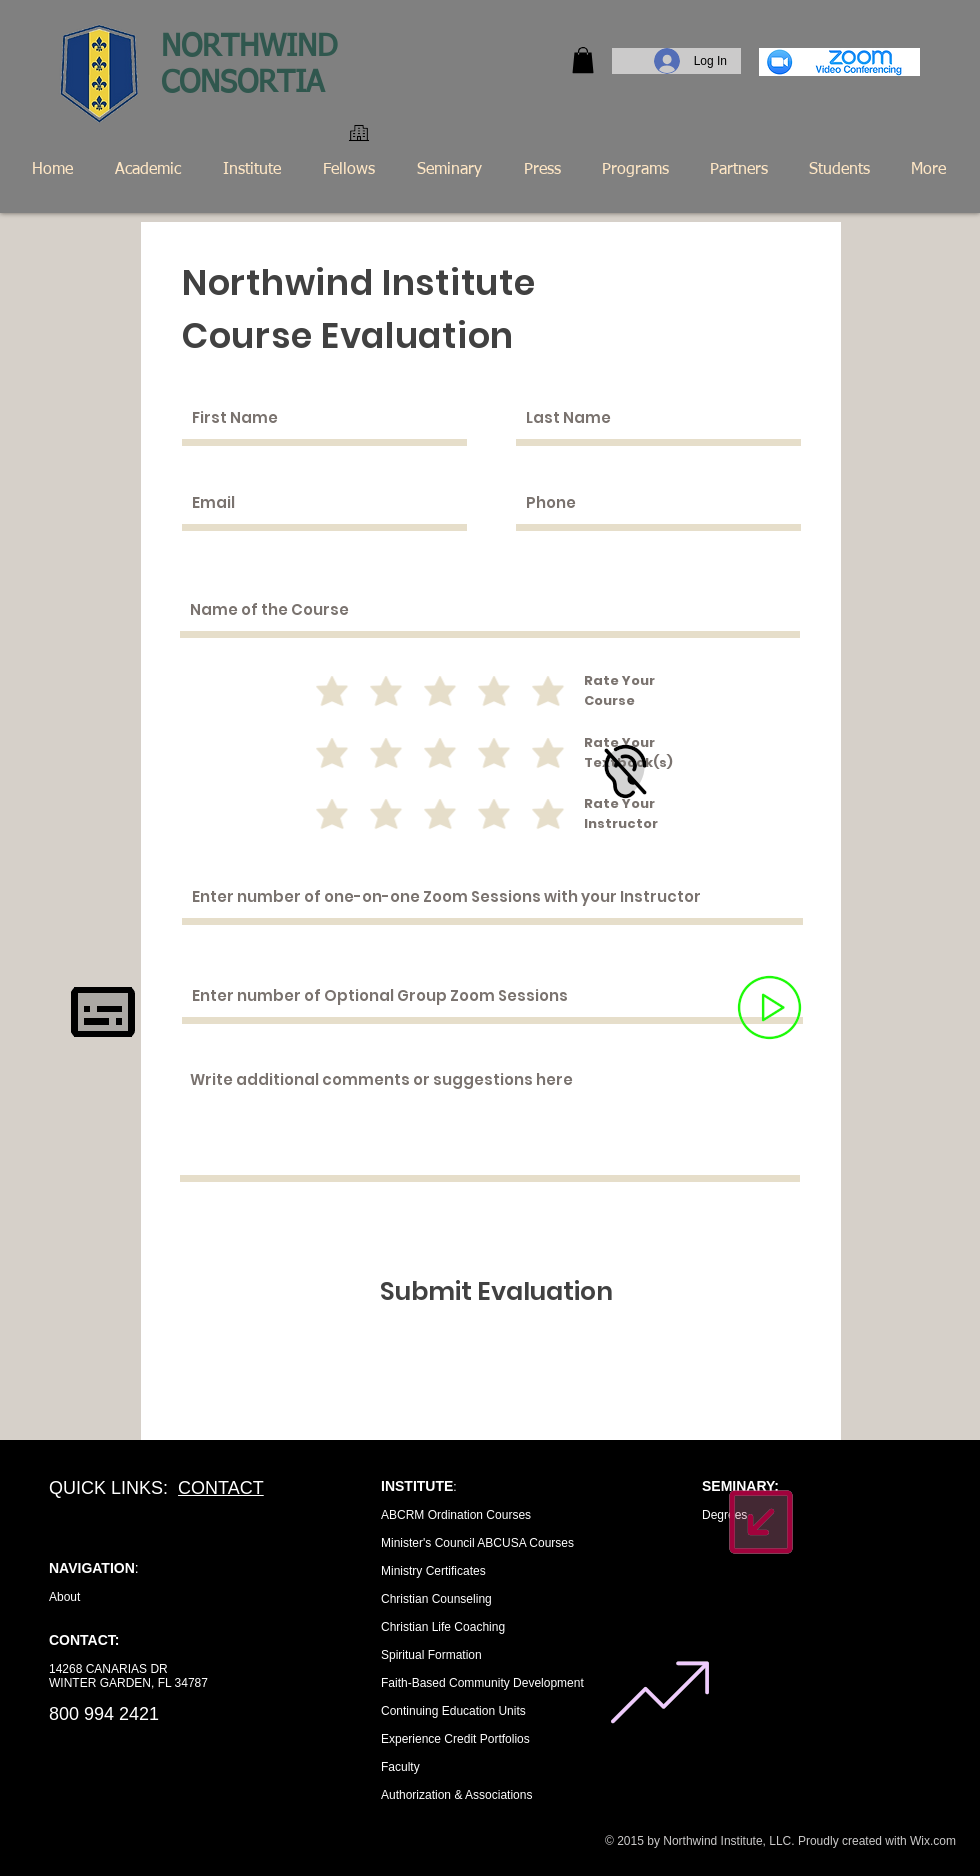 The width and height of the screenshot is (980, 1876). What do you see at coordinates (625, 771) in the screenshot?
I see `mute audio or disable sound` at bounding box center [625, 771].